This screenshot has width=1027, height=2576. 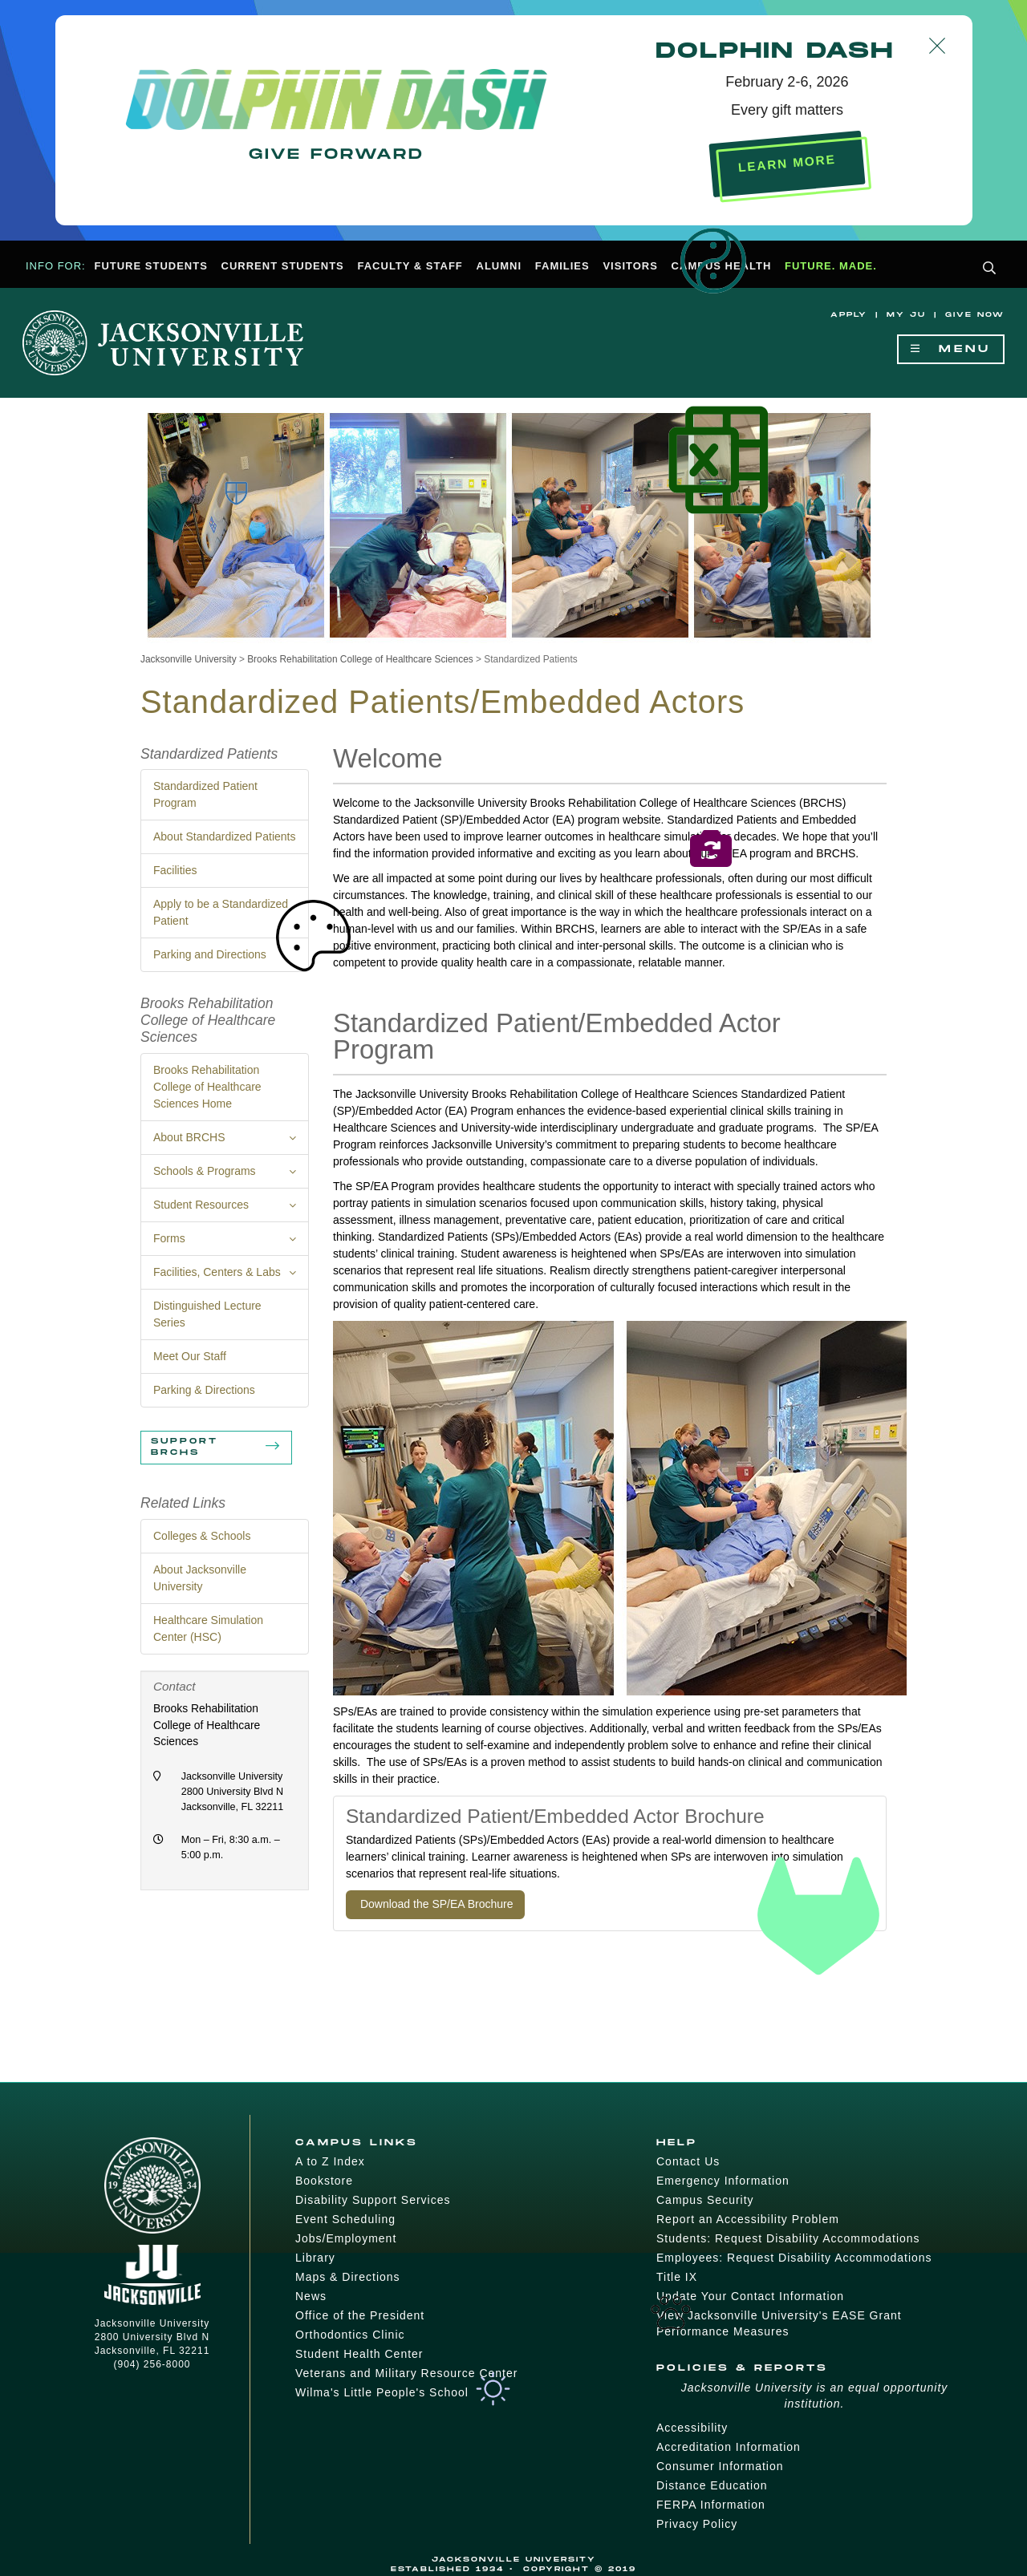 I want to click on open microsoft excel, so click(x=722, y=460).